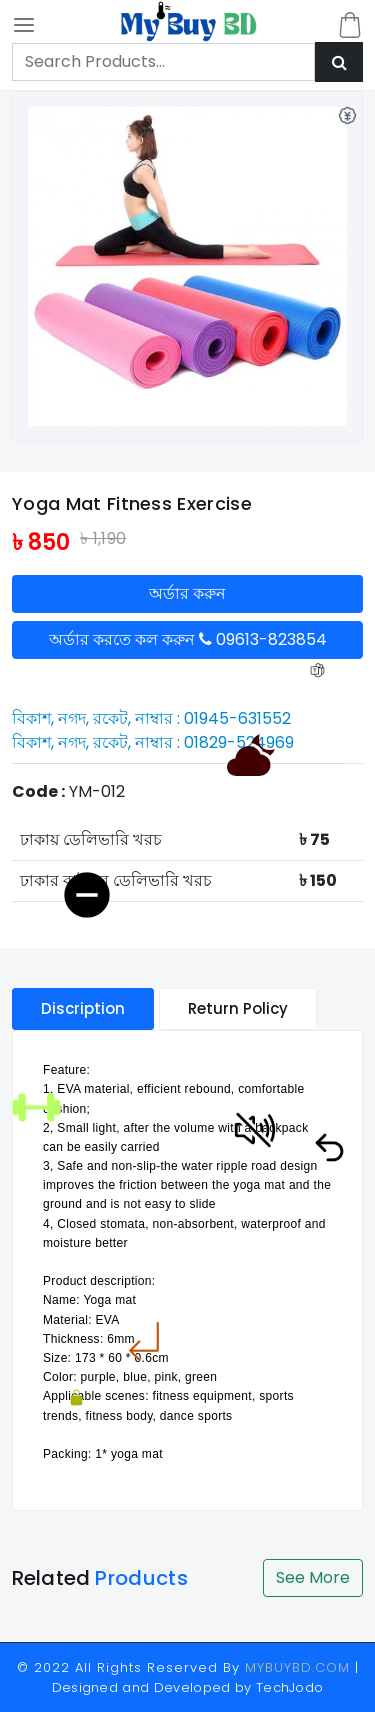  I want to click on open microsoft teams, so click(317, 670).